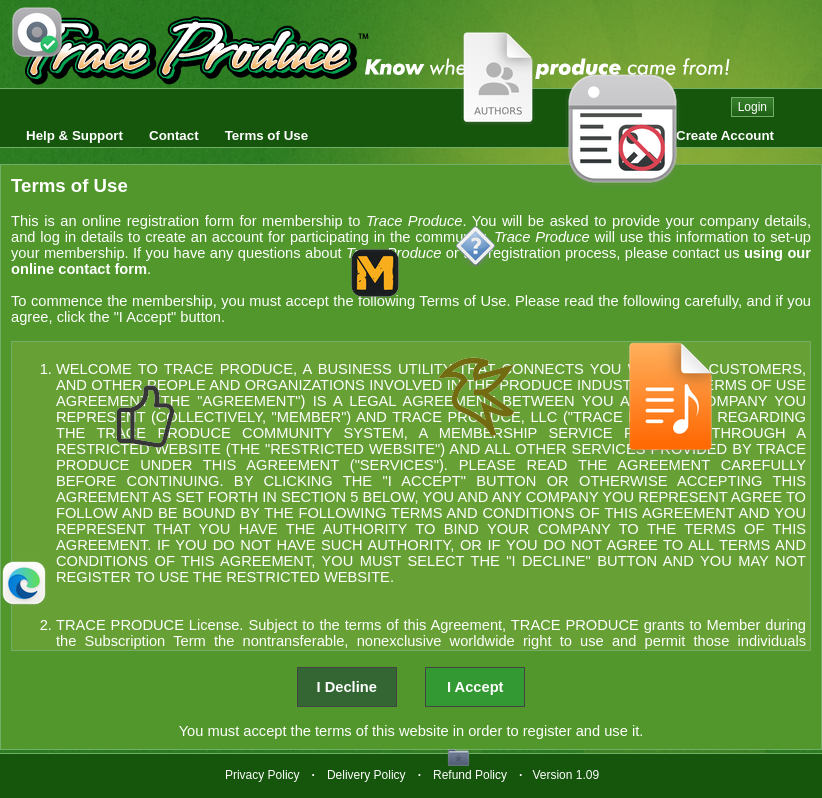 The width and height of the screenshot is (822, 798). Describe the element at coordinates (475, 246) in the screenshot. I see `indicates a help or information dialog` at that location.